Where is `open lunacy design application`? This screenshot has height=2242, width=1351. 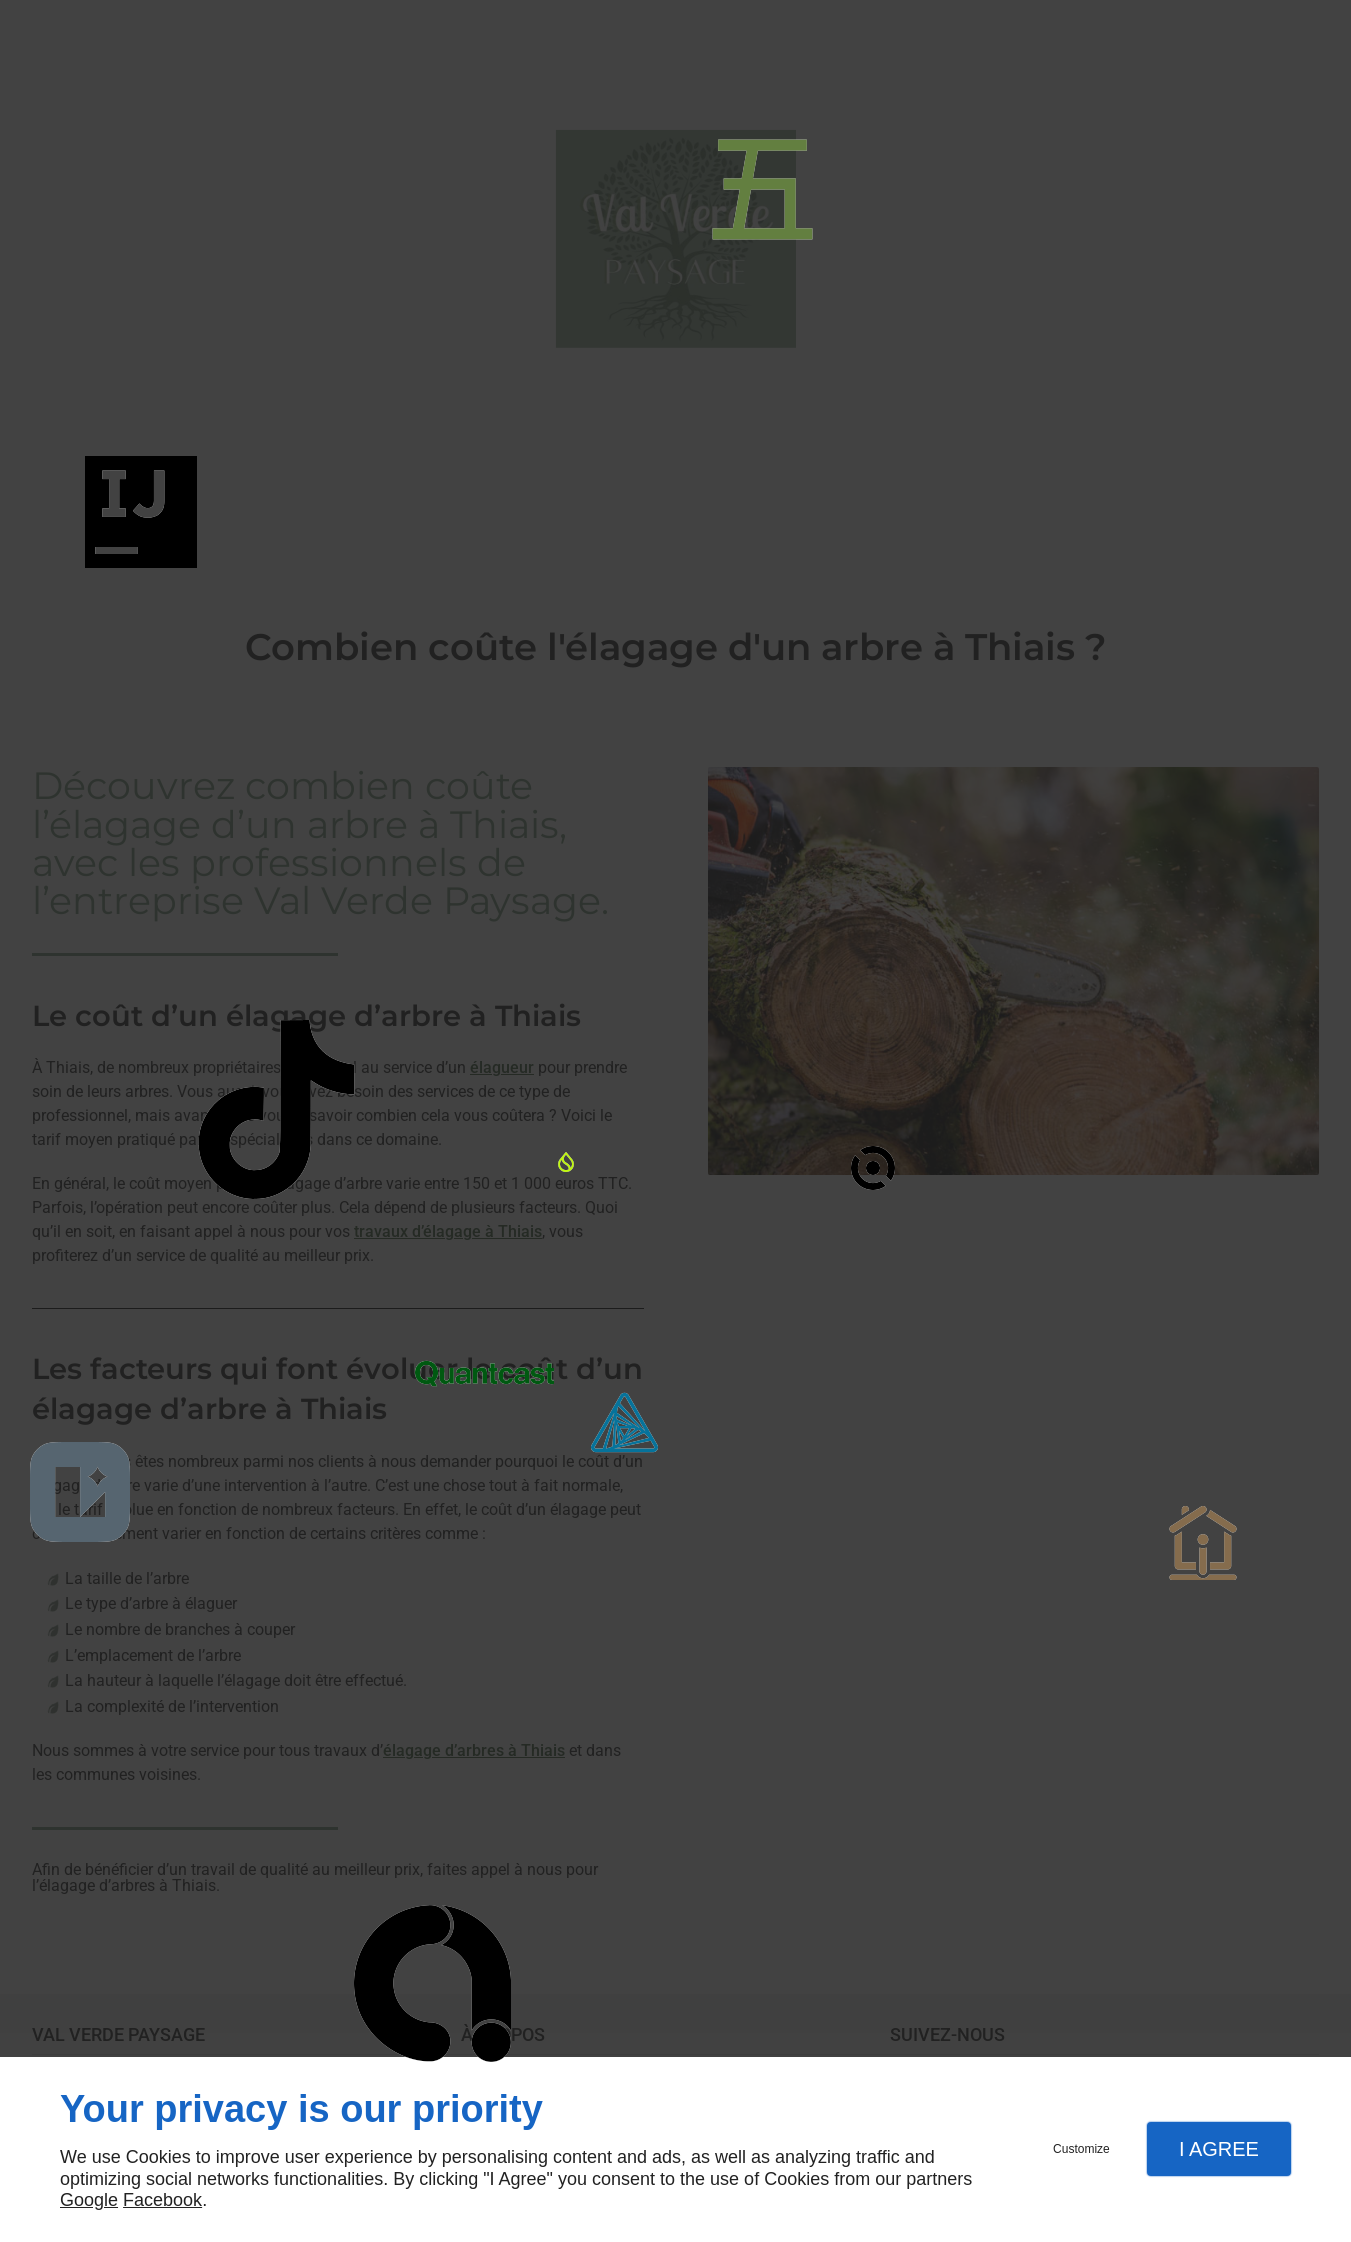 open lunacy design application is located at coordinates (80, 1492).